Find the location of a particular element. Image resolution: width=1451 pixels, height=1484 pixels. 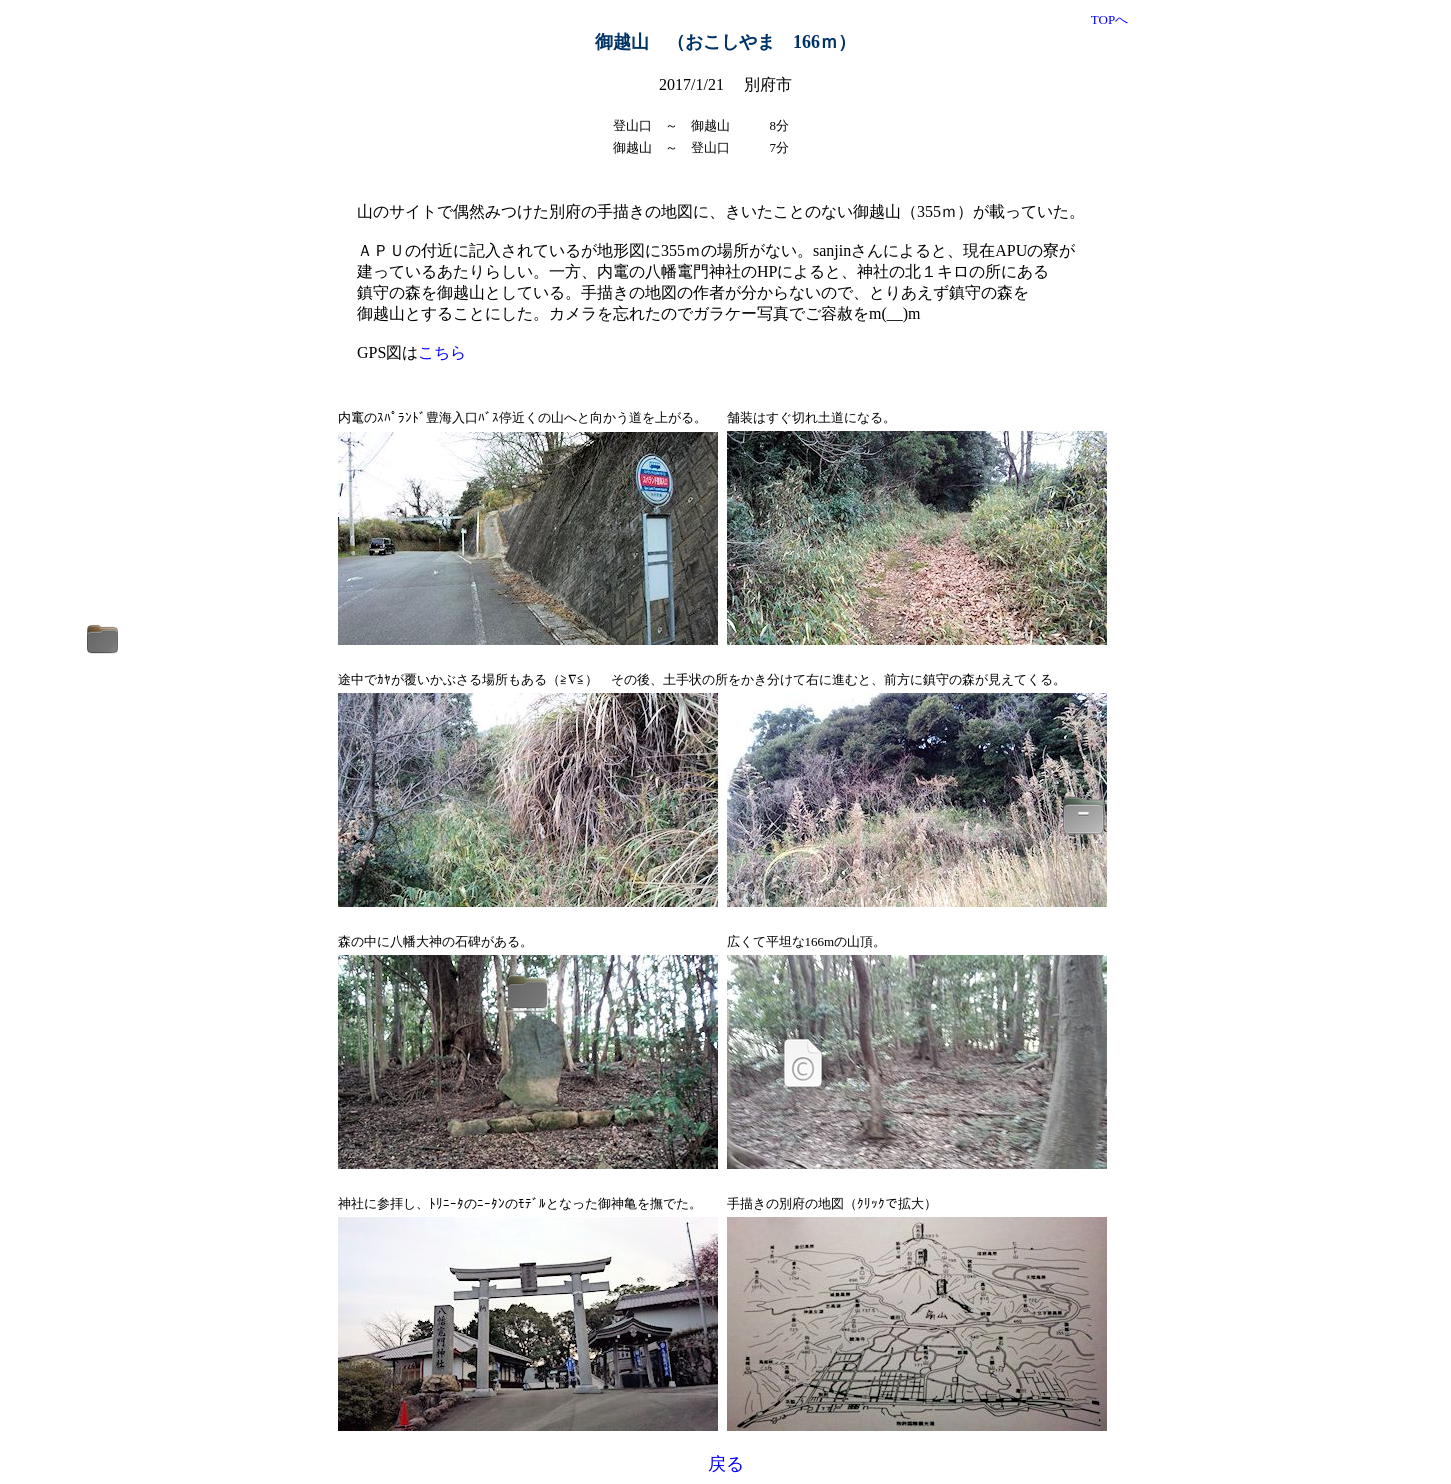

indicates a file with copyright protection is located at coordinates (803, 1063).